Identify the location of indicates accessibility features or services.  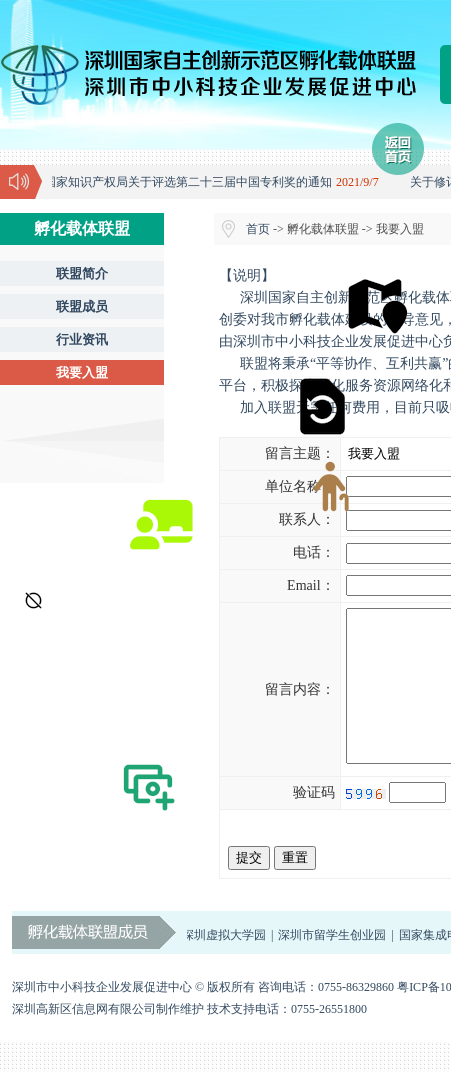
(329, 486).